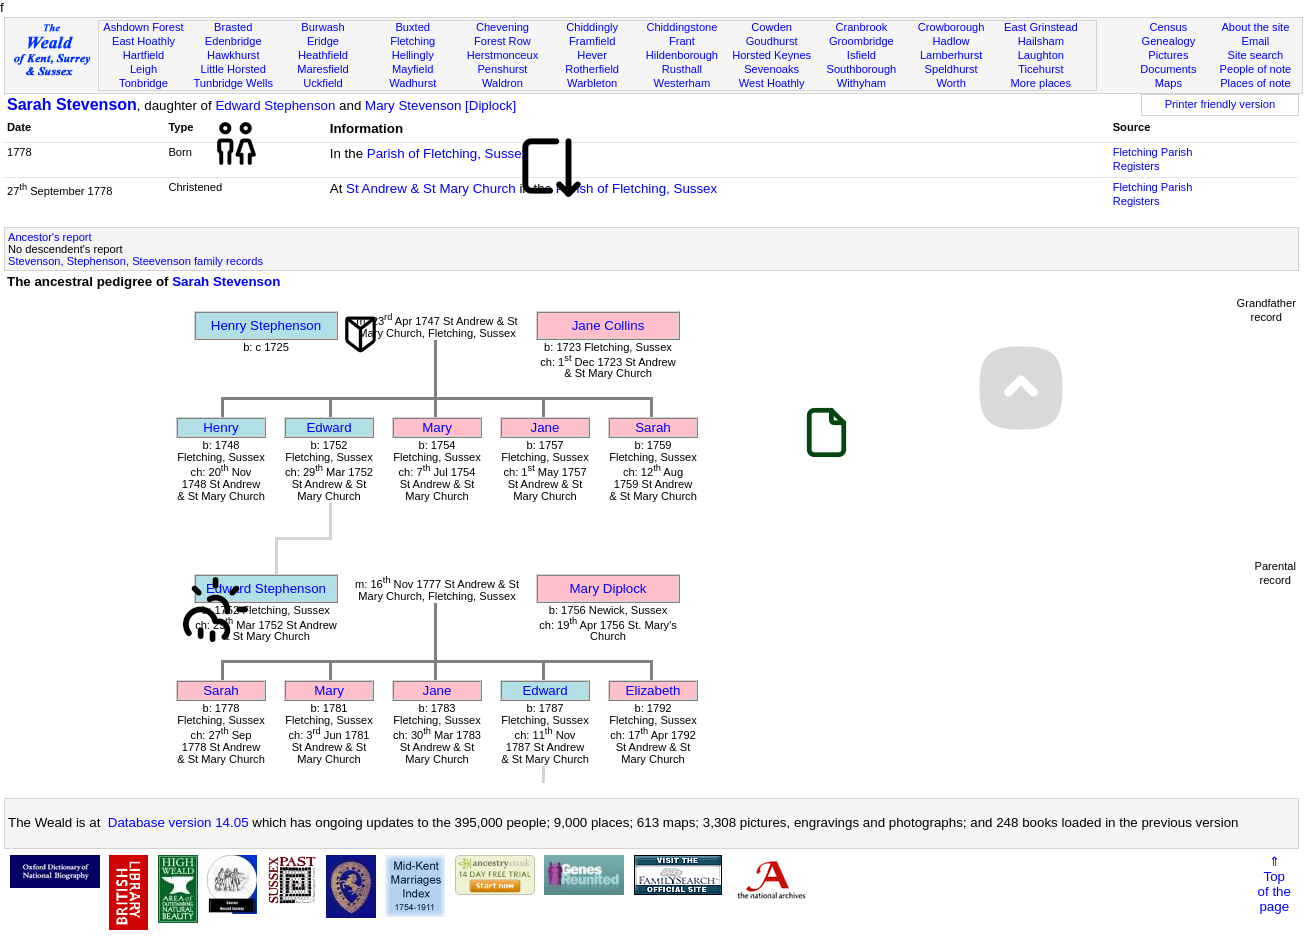 The height and width of the screenshot is (941, 1308). What do you see at coordinates (550, 166) in the screenshot?
I see `auto-fit content to bottom boundary` at bounding box center [550, 166].